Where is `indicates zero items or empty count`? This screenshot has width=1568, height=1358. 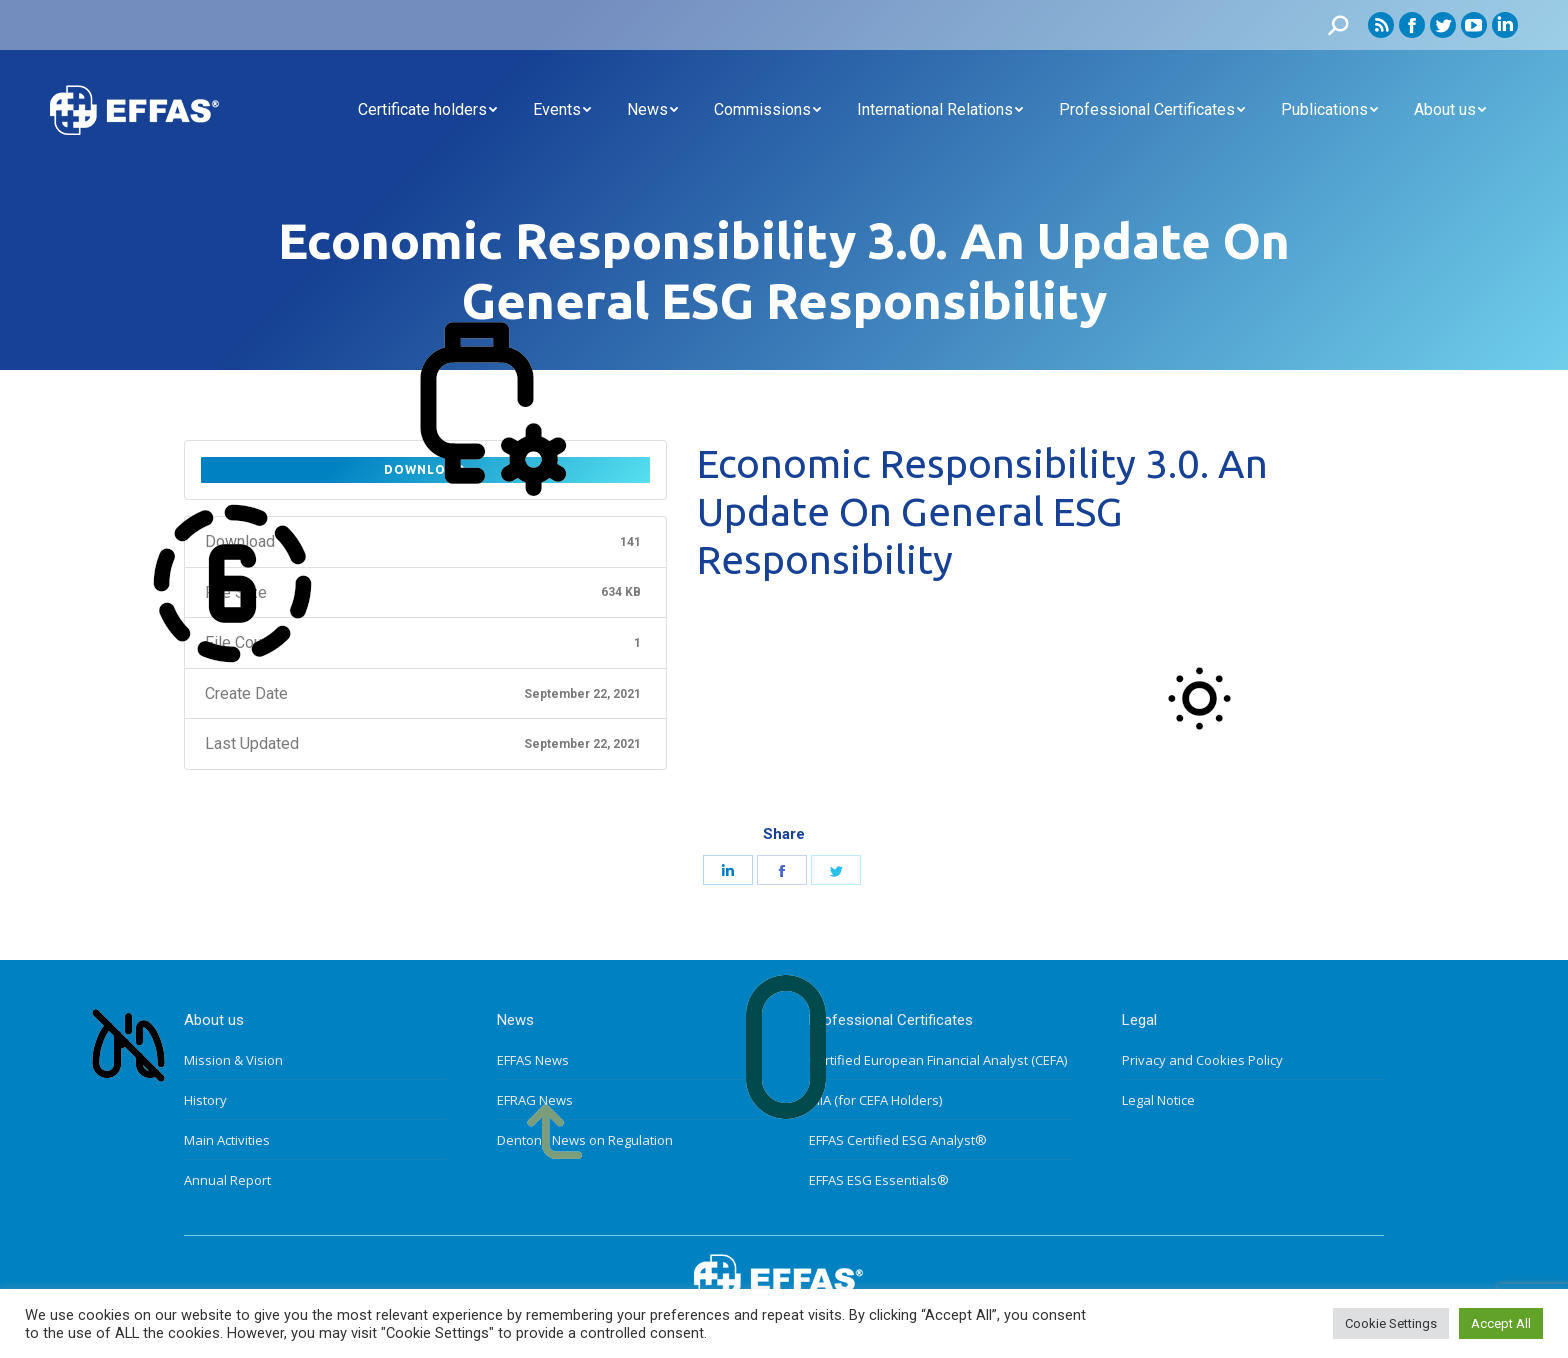 indicates zero items or empty count is located at coordinates (786, 1047).